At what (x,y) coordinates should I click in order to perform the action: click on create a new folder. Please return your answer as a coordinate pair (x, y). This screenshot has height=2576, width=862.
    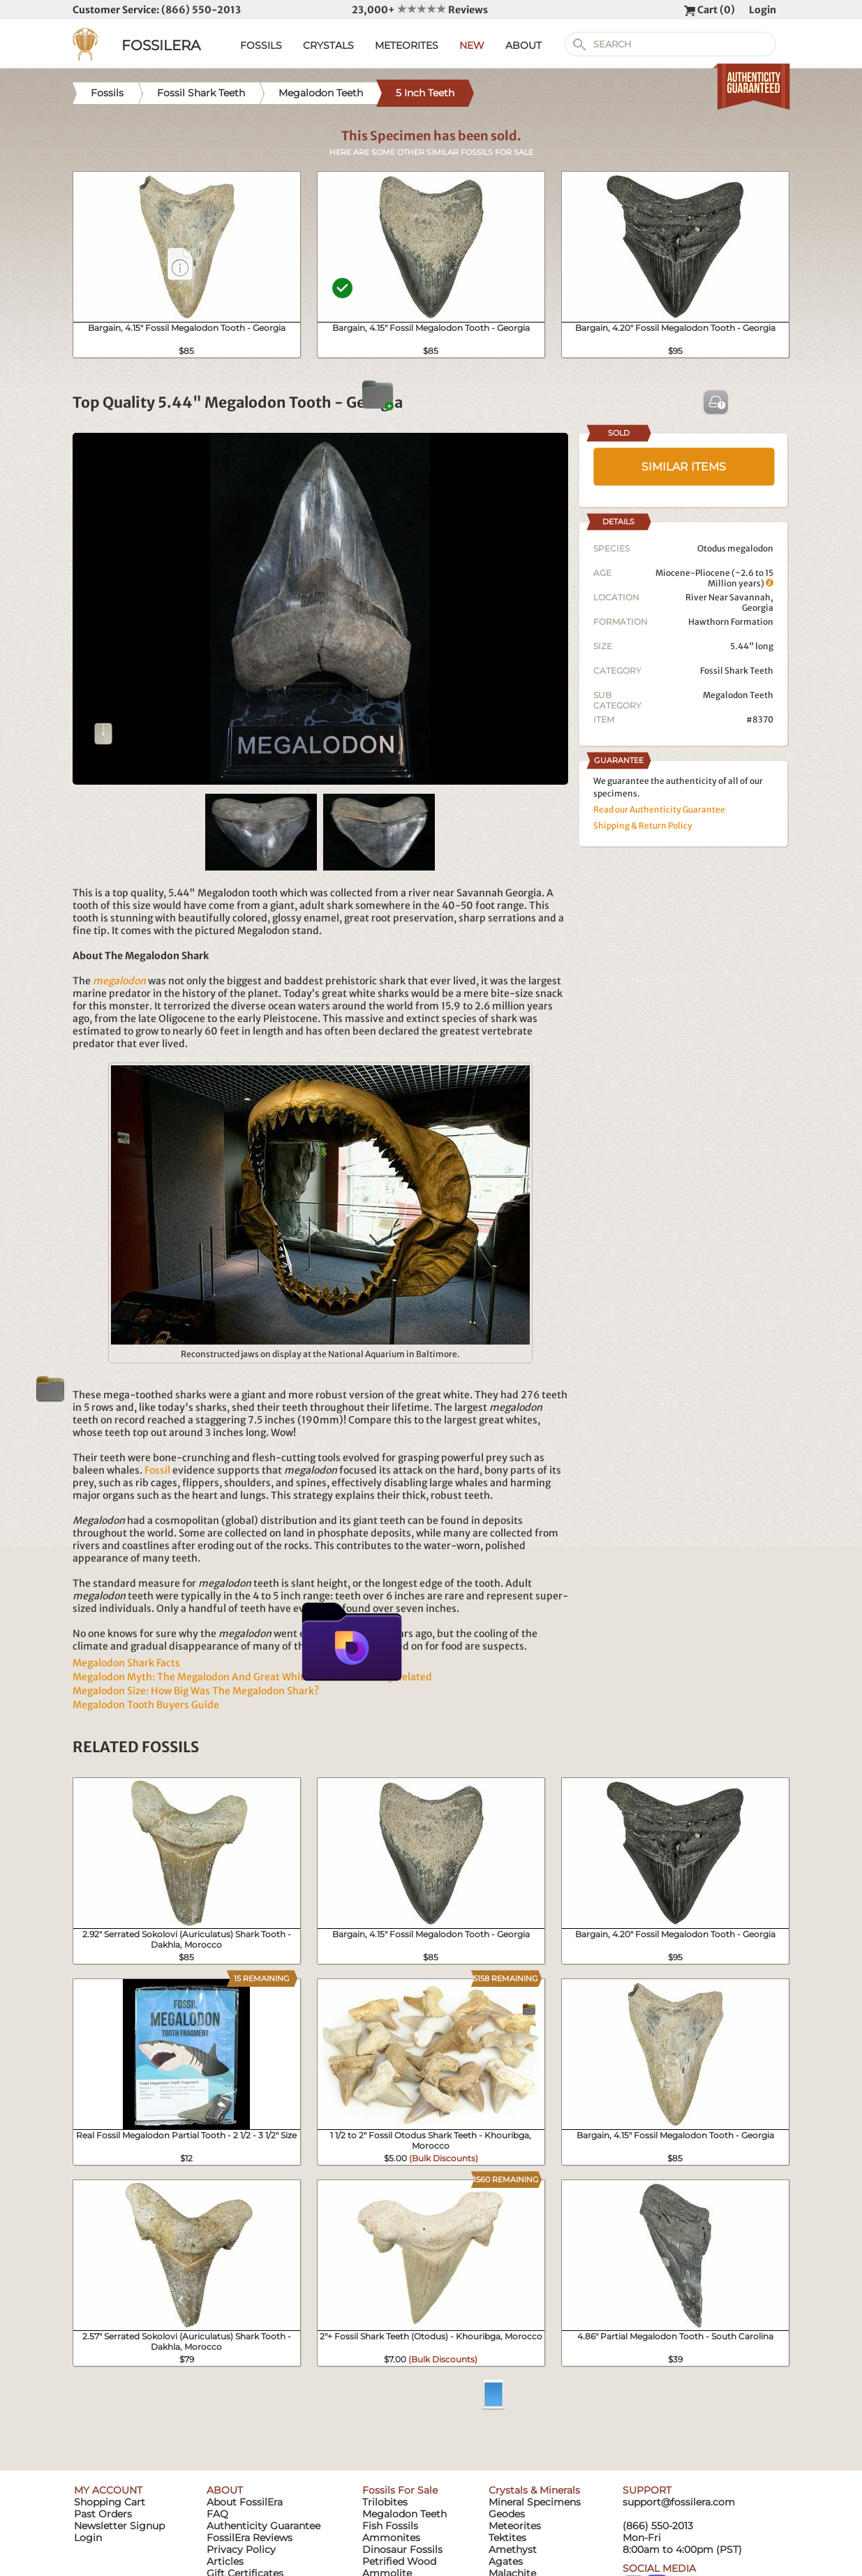
    Looking at the image, I should click on (378, 394).